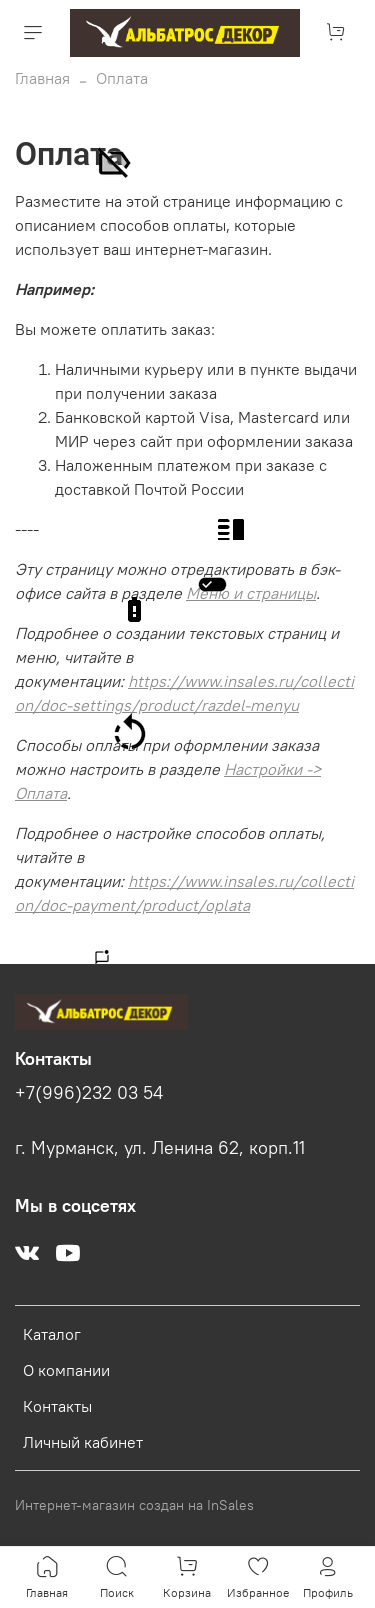 This screenshot has height=1608, width=375. What do you see at coordinates (231, 530) in the screenshot?
I see `toggle vertical split view layout` at bounding box center [231, 530].